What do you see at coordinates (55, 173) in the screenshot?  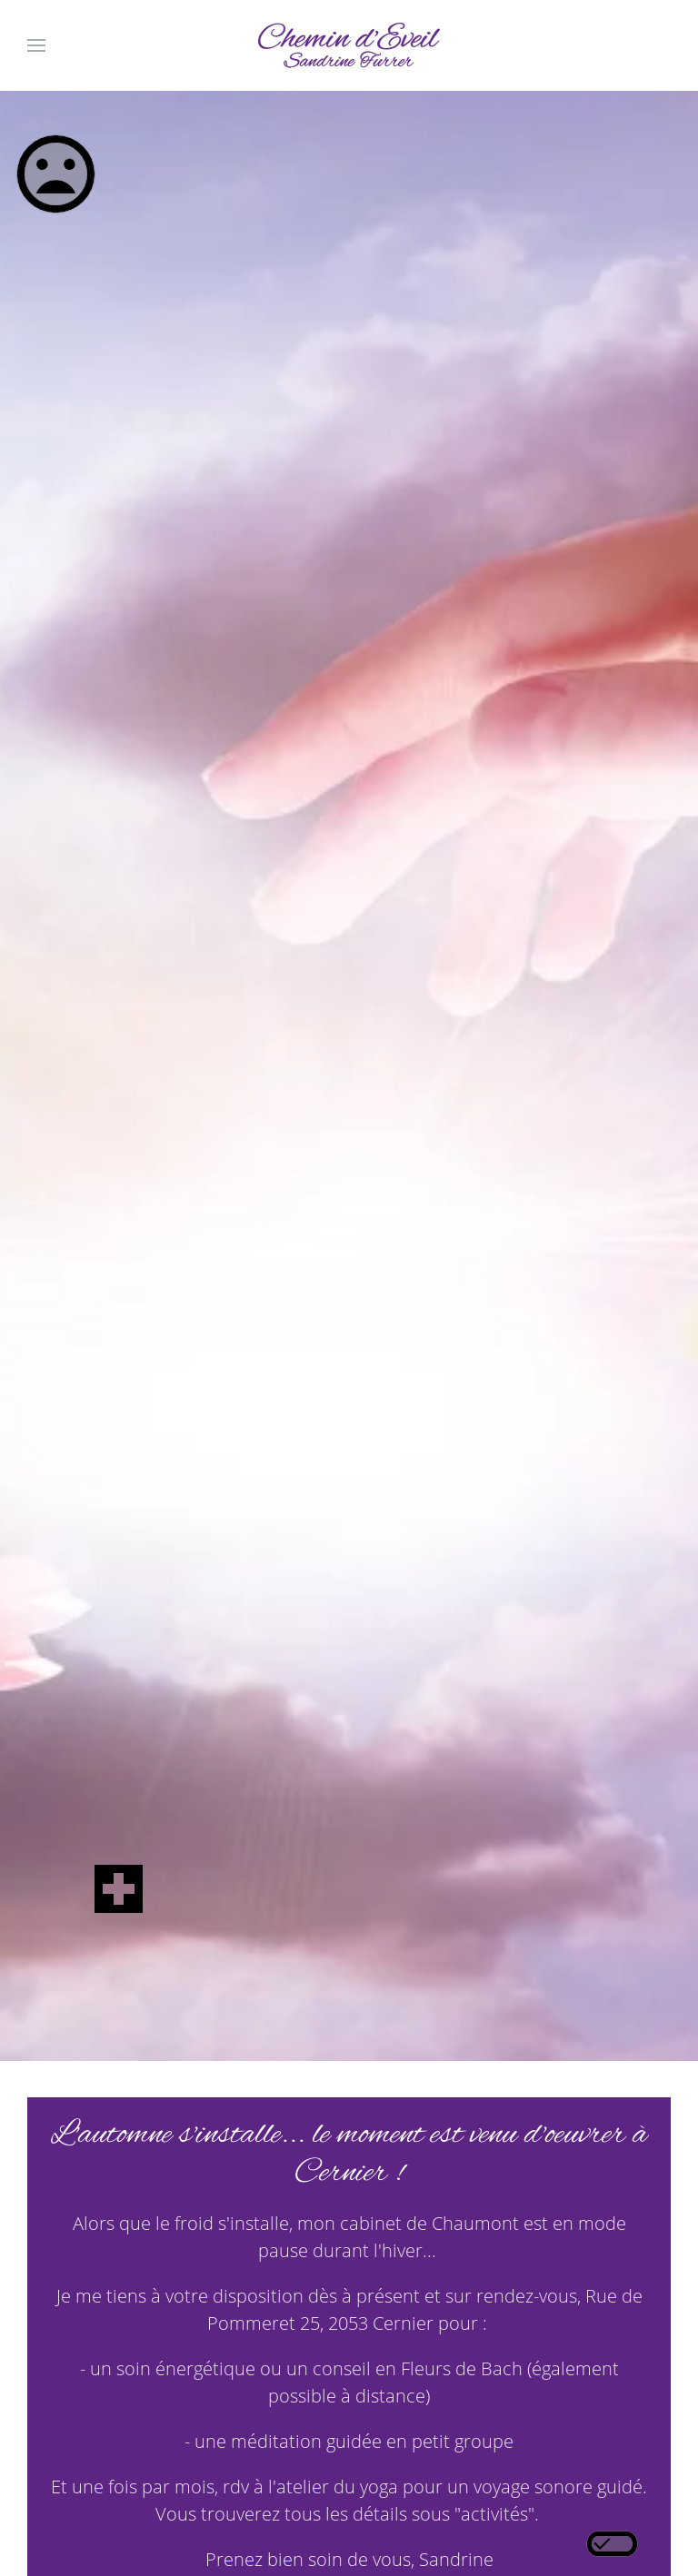 I see `indicate a negative reaction or dislike` at bounding box center [55, 173].